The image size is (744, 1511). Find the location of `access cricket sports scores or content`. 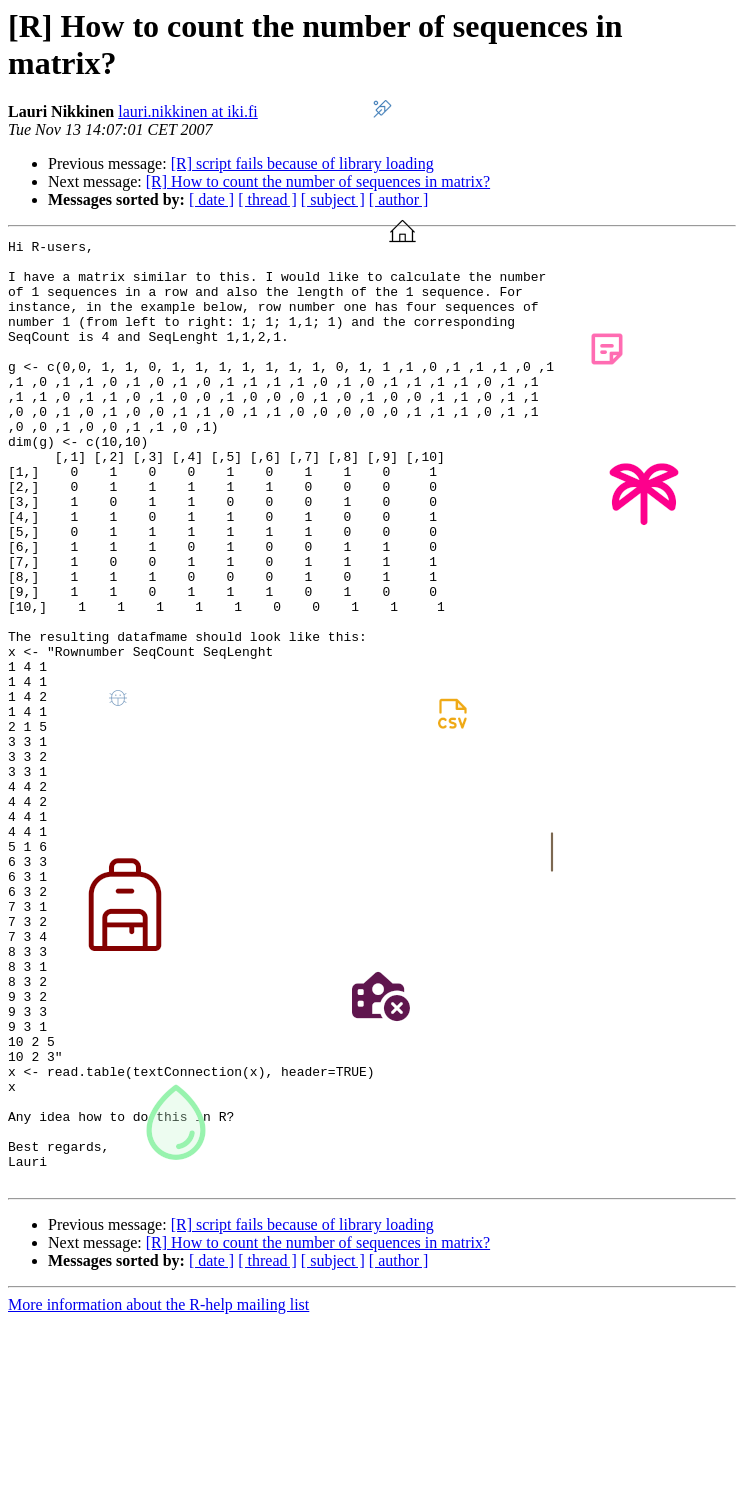

access cricket sports scores or content is located at coordinates (381, 108).